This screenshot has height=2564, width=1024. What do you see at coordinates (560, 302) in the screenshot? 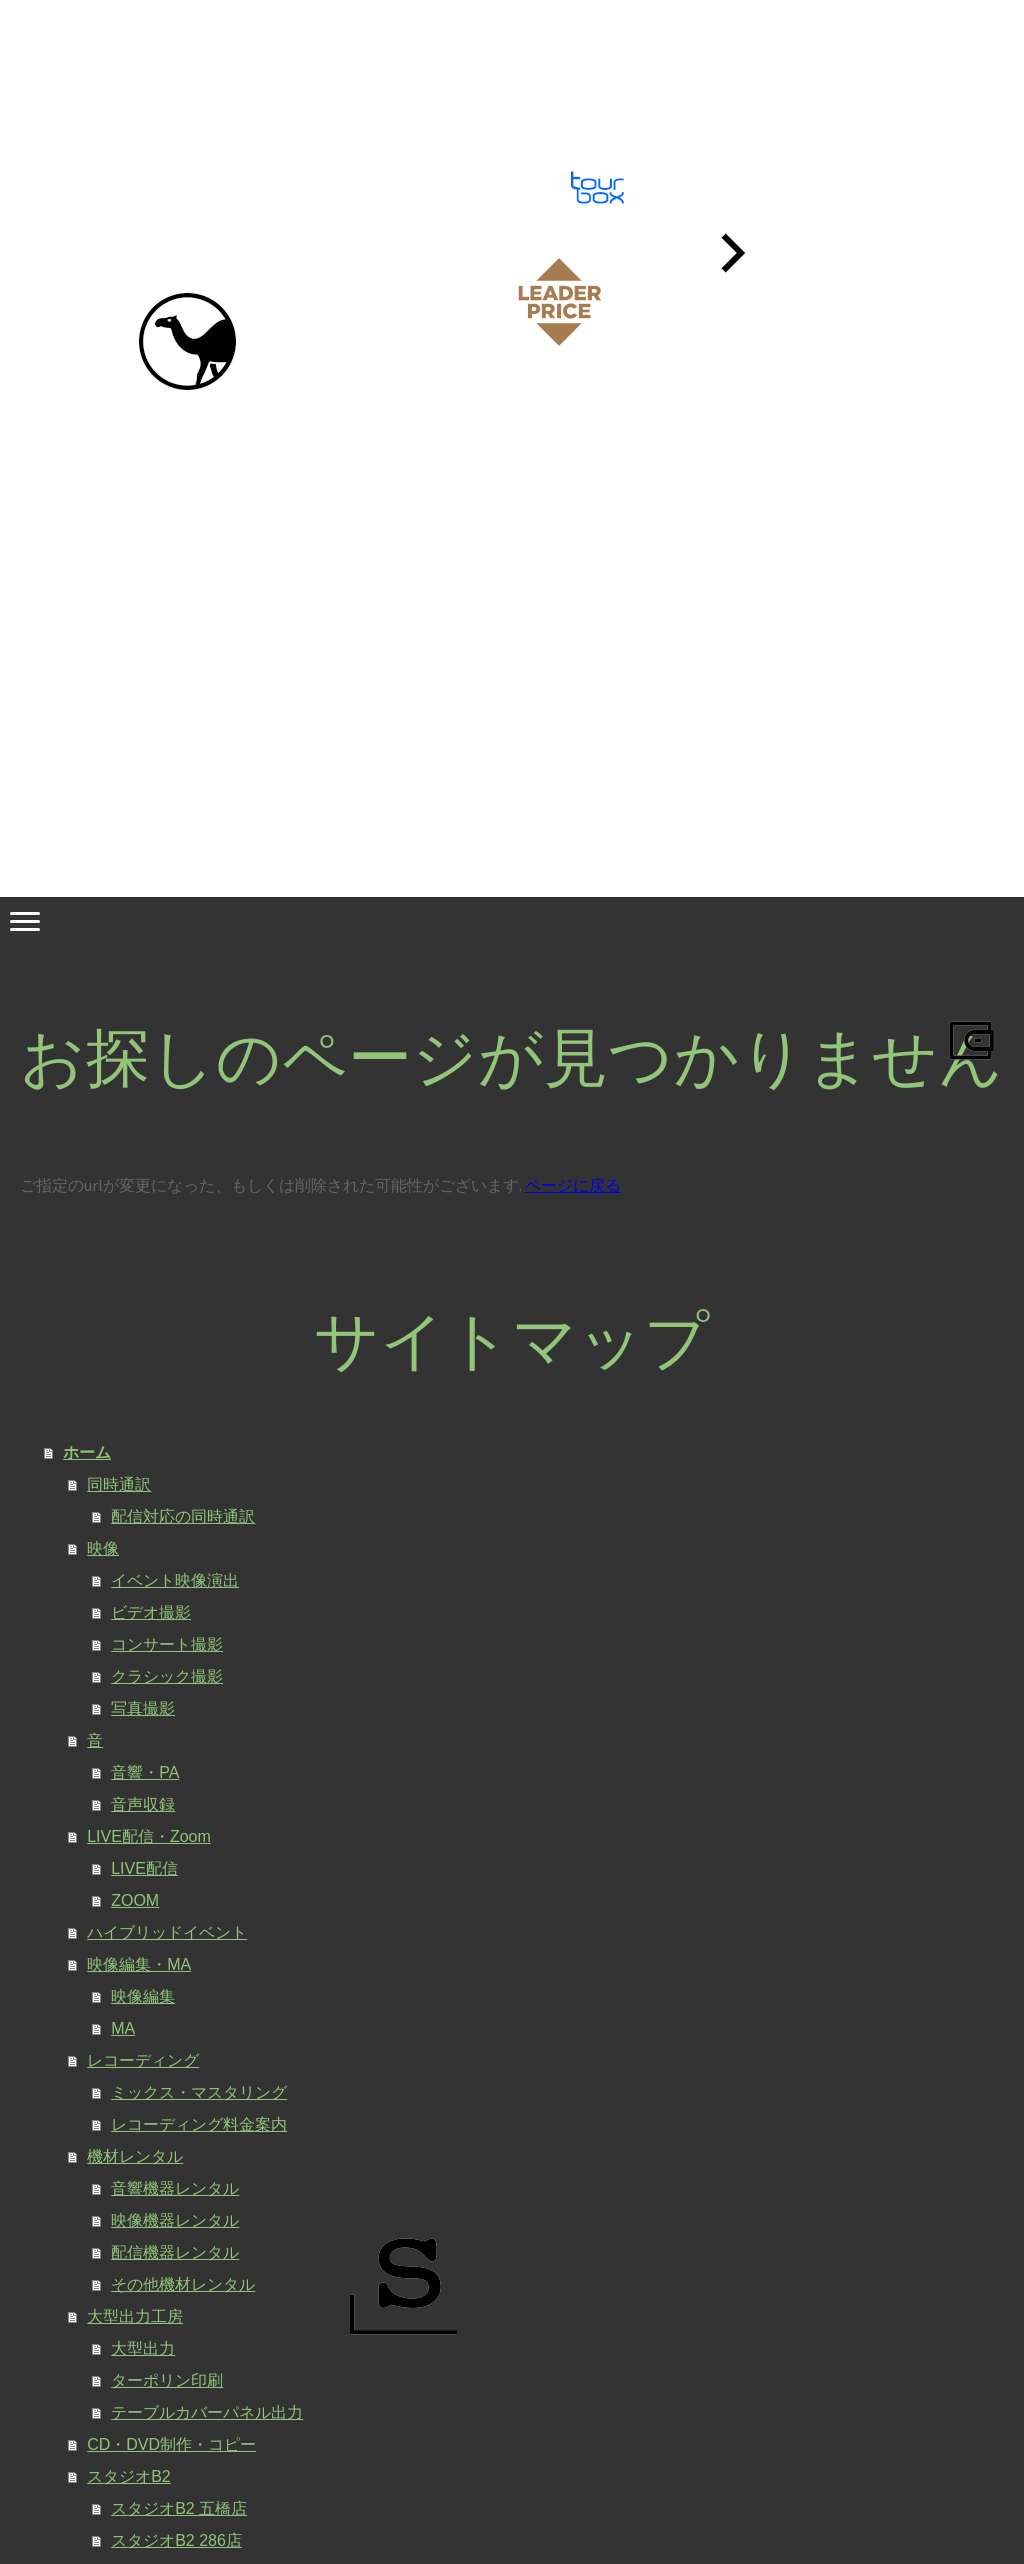
I see `leader price brand logo` at bounding box center [560, 302].